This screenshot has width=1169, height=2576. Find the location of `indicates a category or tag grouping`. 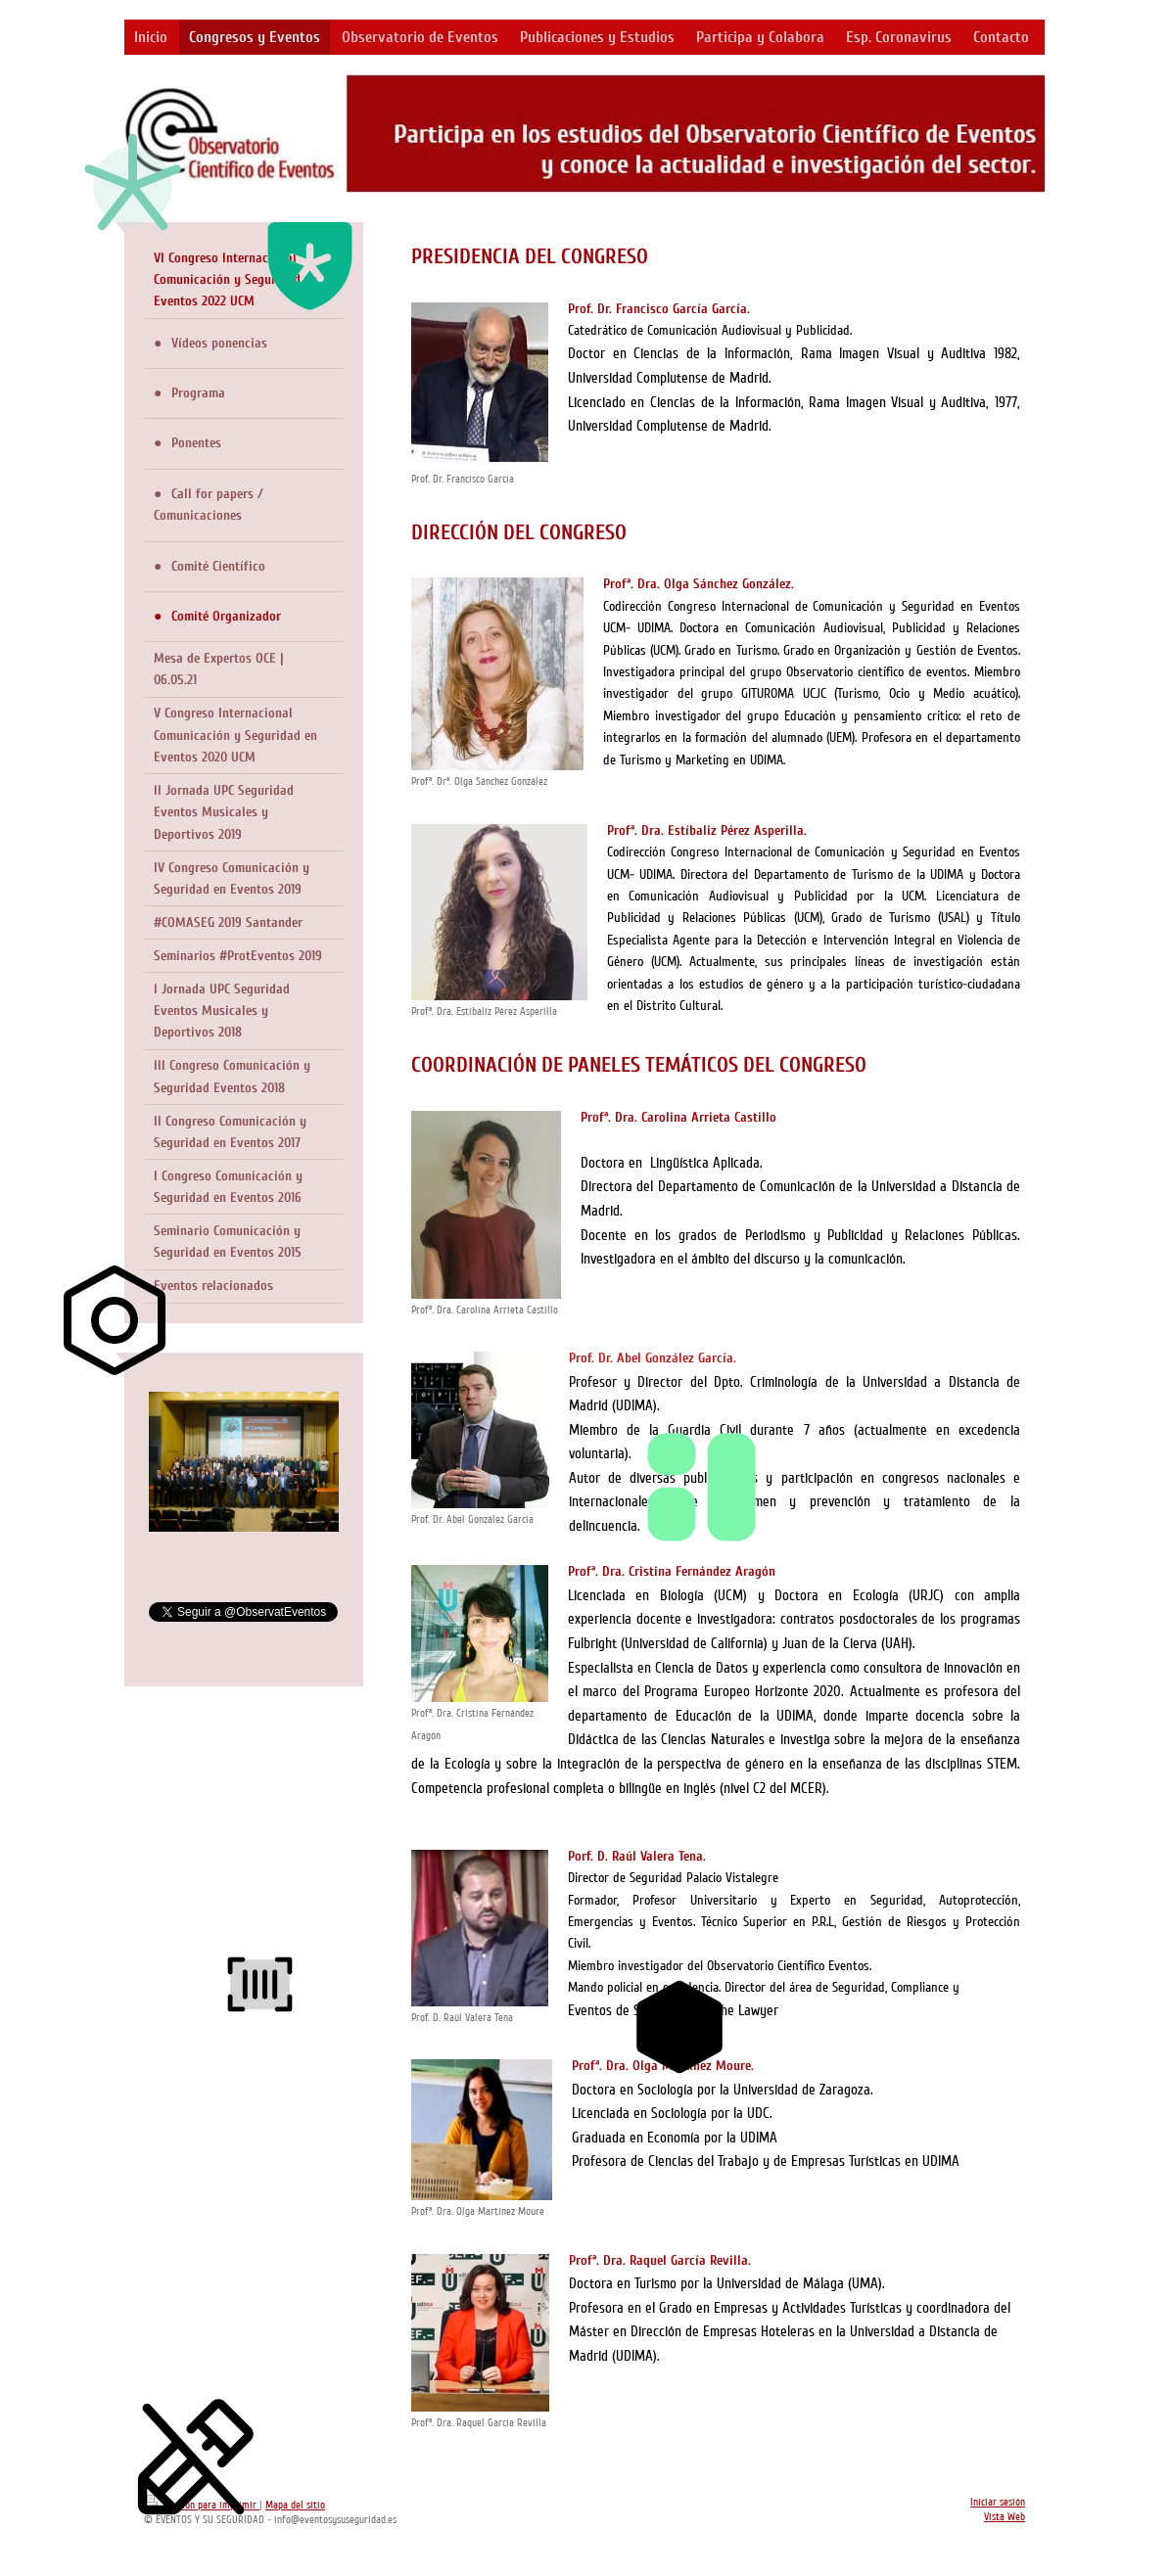

indicates a category or tag grouping is located at coordinates (679, 2027).